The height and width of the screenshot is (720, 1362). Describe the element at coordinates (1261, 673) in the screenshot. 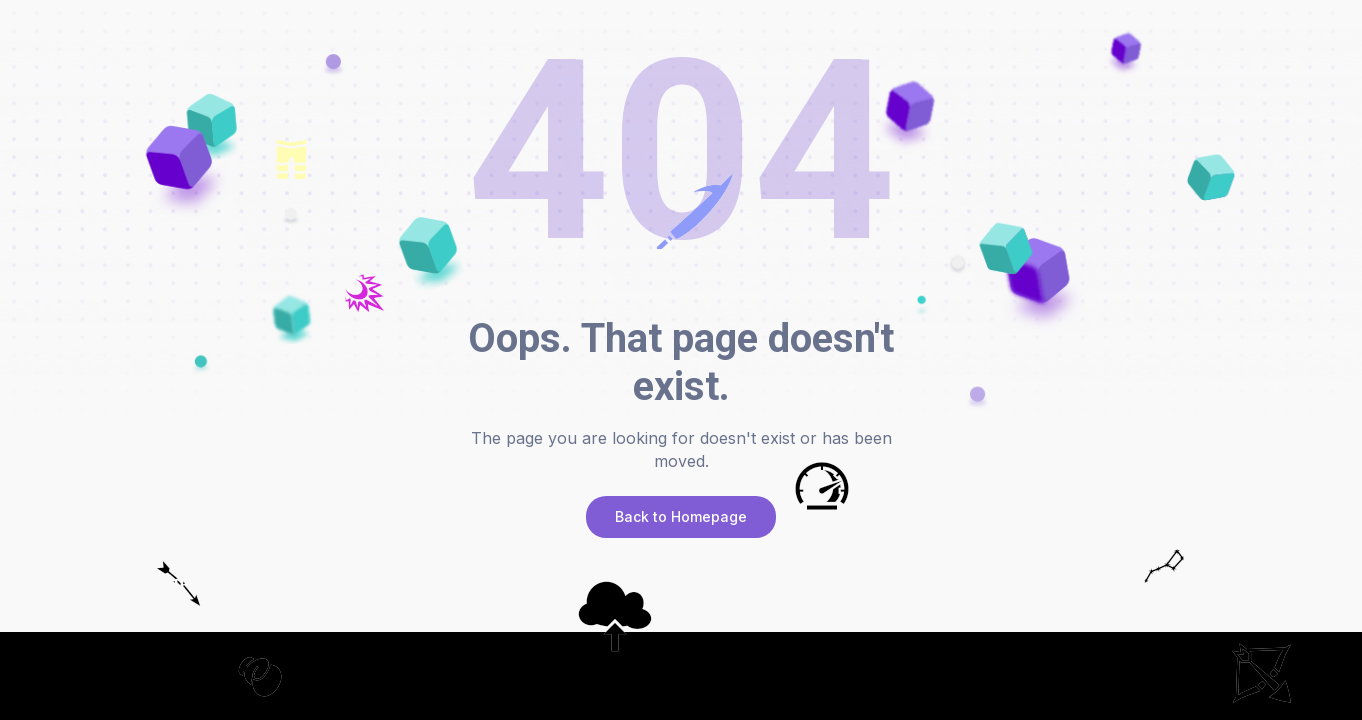

I see `equip ranged weapon` at that location.